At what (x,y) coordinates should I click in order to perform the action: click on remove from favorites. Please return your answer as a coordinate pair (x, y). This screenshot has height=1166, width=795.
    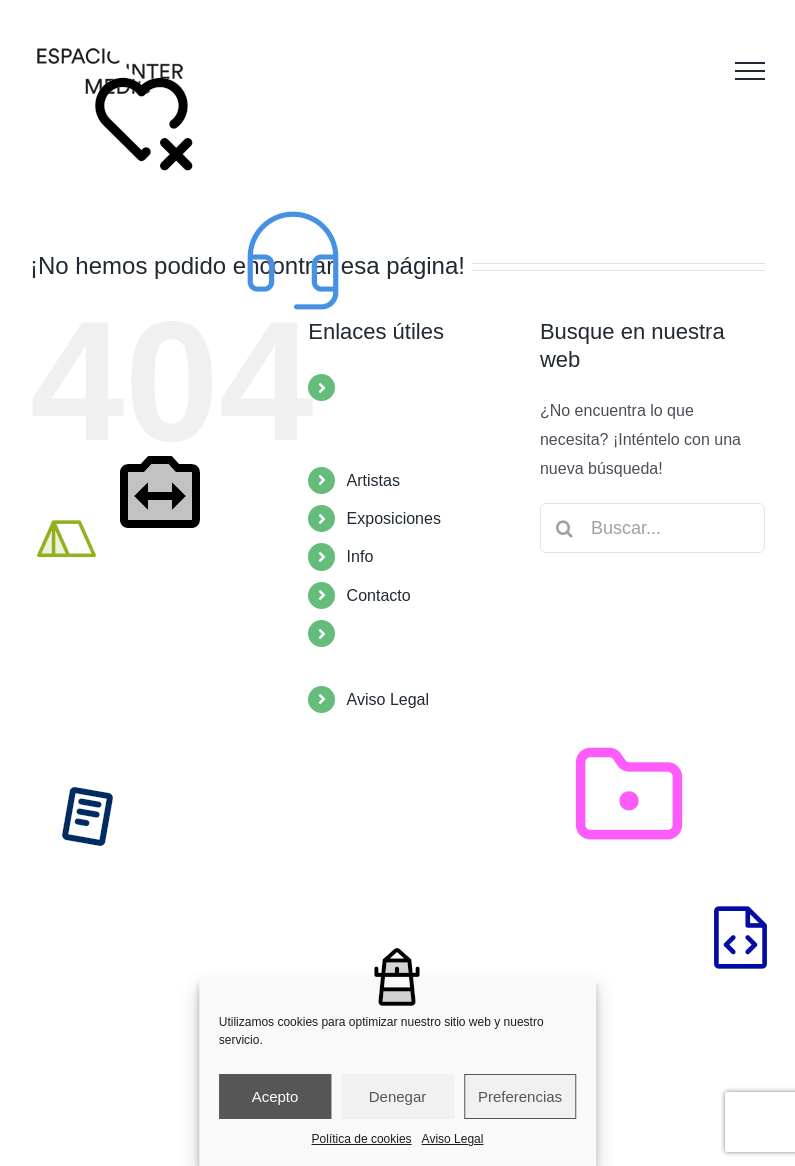
    Looking at the image, I should click on (141, 119).